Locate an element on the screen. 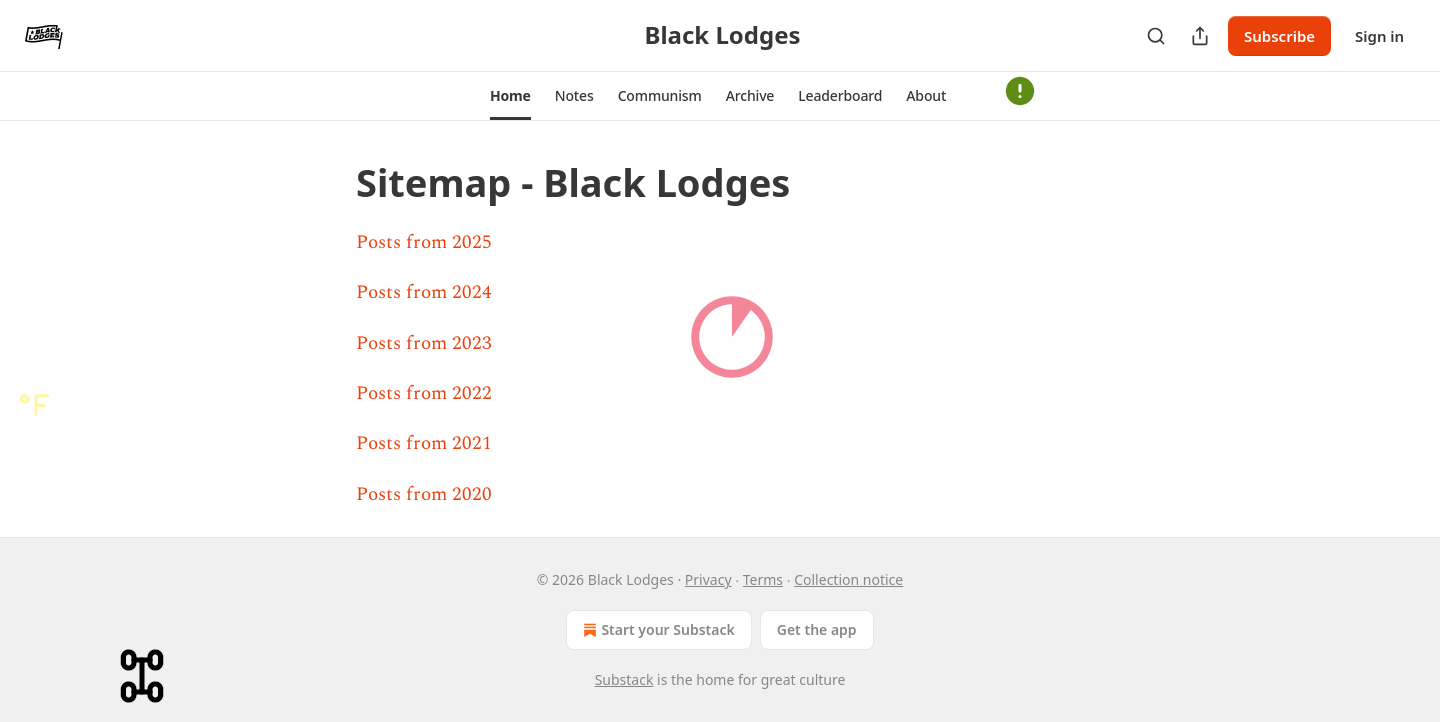 This screenshot has width=1440, height=722. indicates an error or warning state is located at coordinates (1020, 91).